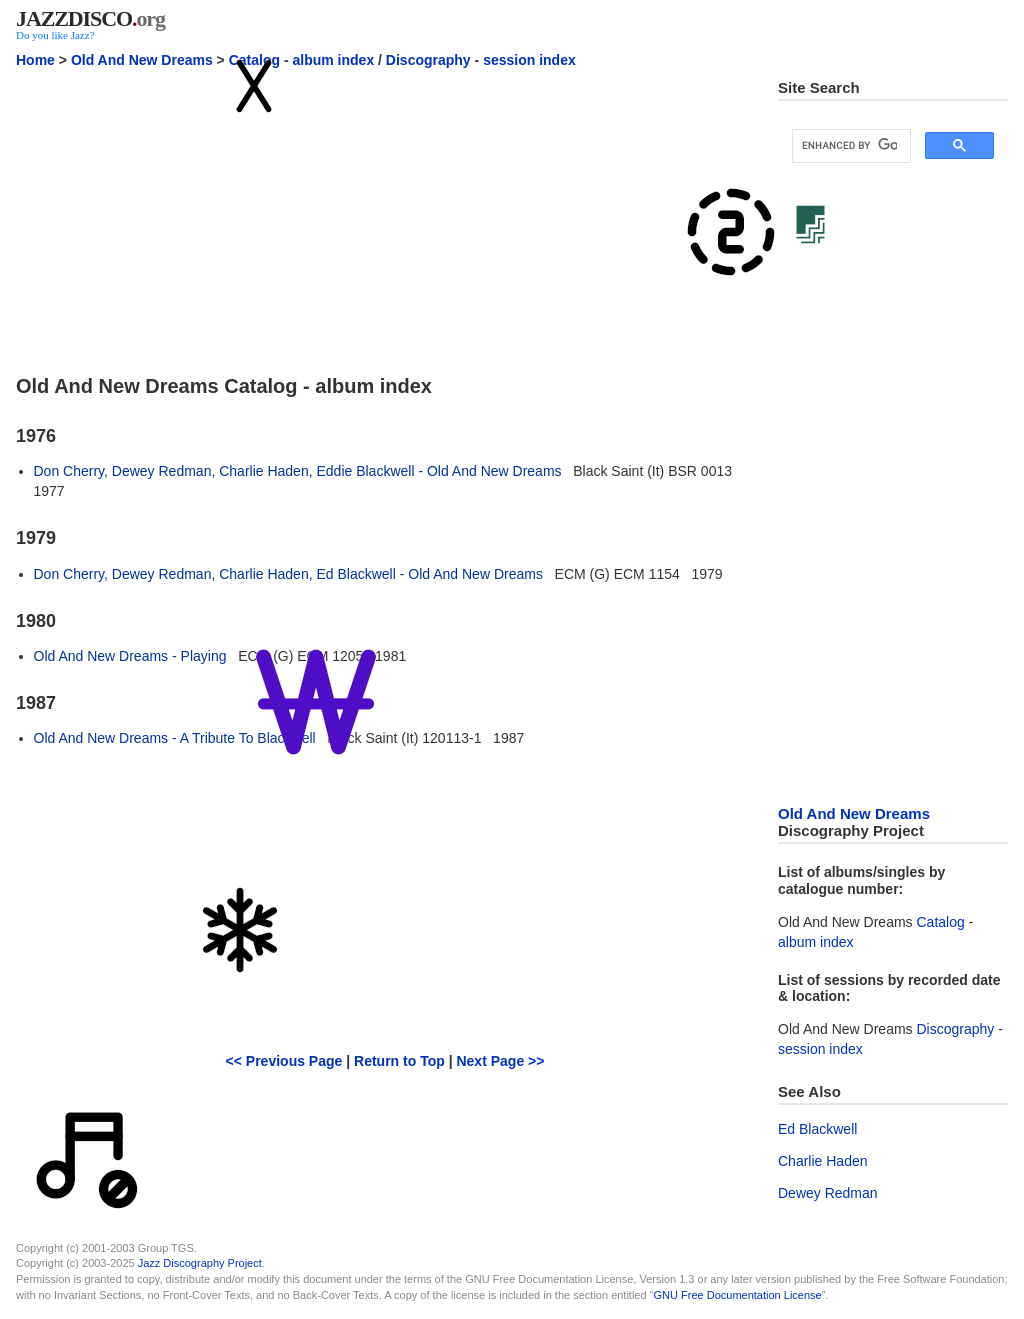  I want to click on step 2 of a multi-step process, so click(731, 232).